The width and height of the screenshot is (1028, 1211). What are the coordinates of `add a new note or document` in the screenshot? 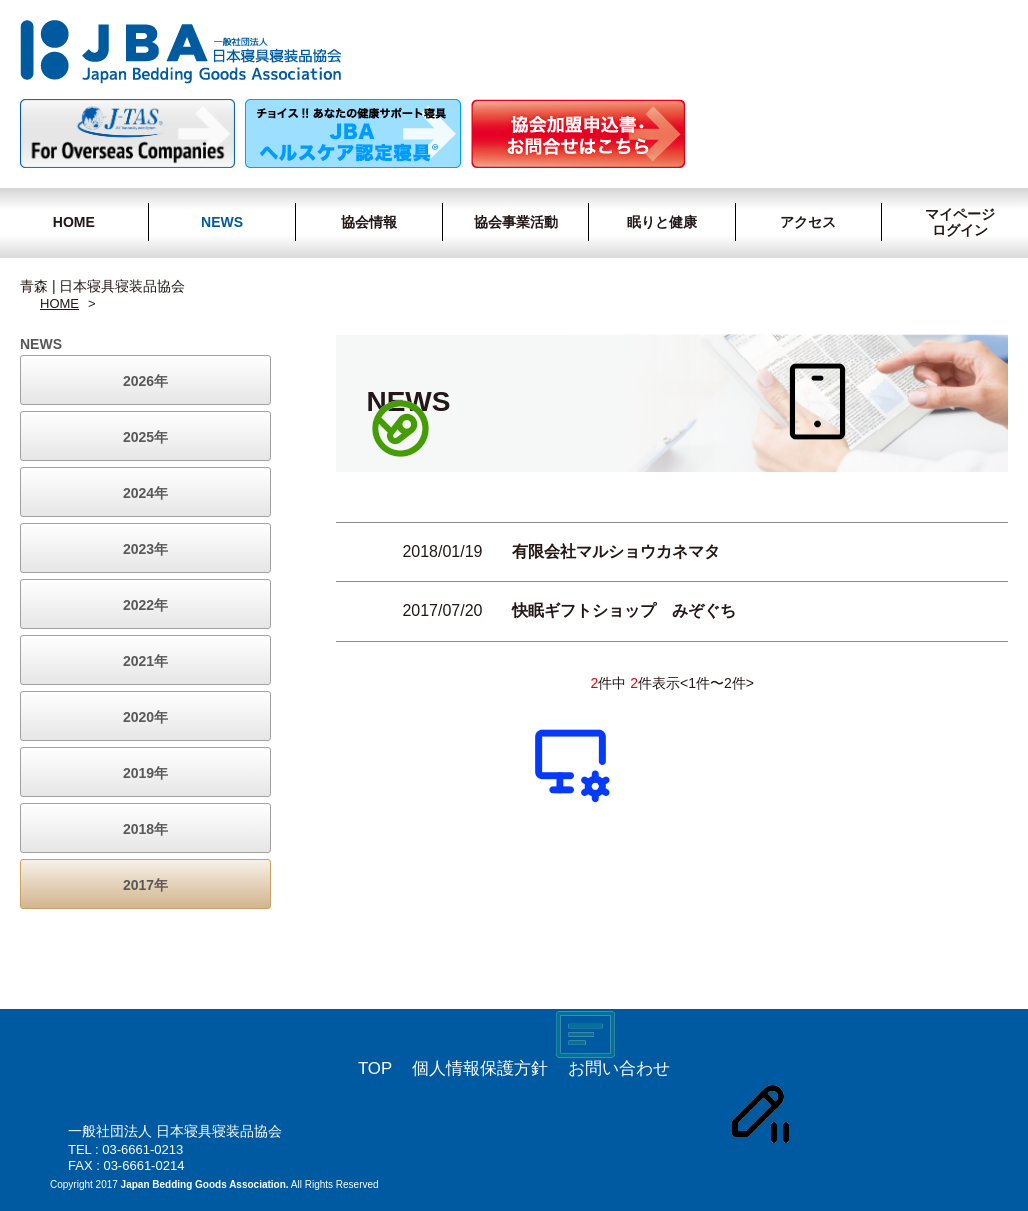 It's located at (585, 1036).